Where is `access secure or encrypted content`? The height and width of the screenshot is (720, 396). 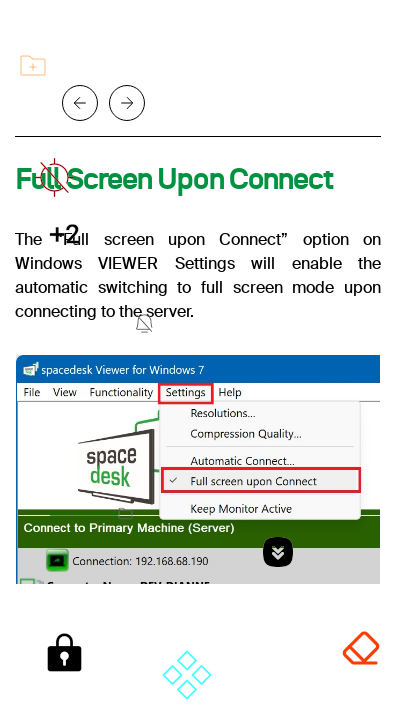
access secure or encrypted content is located at coordinates (64, 654).